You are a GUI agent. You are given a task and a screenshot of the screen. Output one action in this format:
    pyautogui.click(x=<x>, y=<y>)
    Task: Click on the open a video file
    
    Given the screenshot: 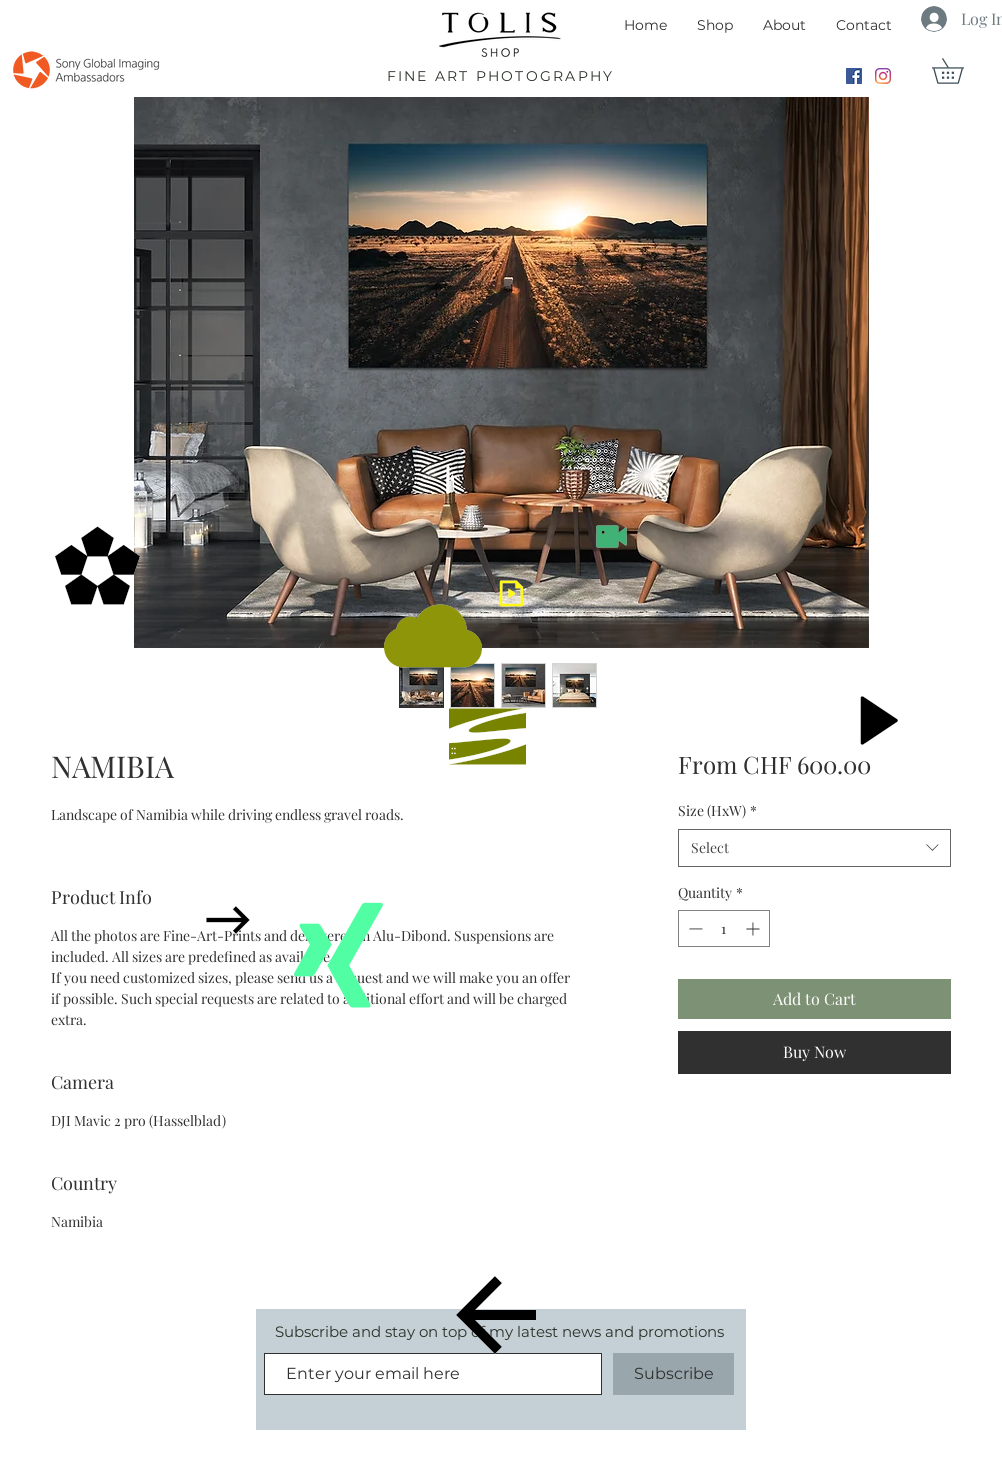 What is the action you would take?
    pyautogui.click(x=511, y=593)
    